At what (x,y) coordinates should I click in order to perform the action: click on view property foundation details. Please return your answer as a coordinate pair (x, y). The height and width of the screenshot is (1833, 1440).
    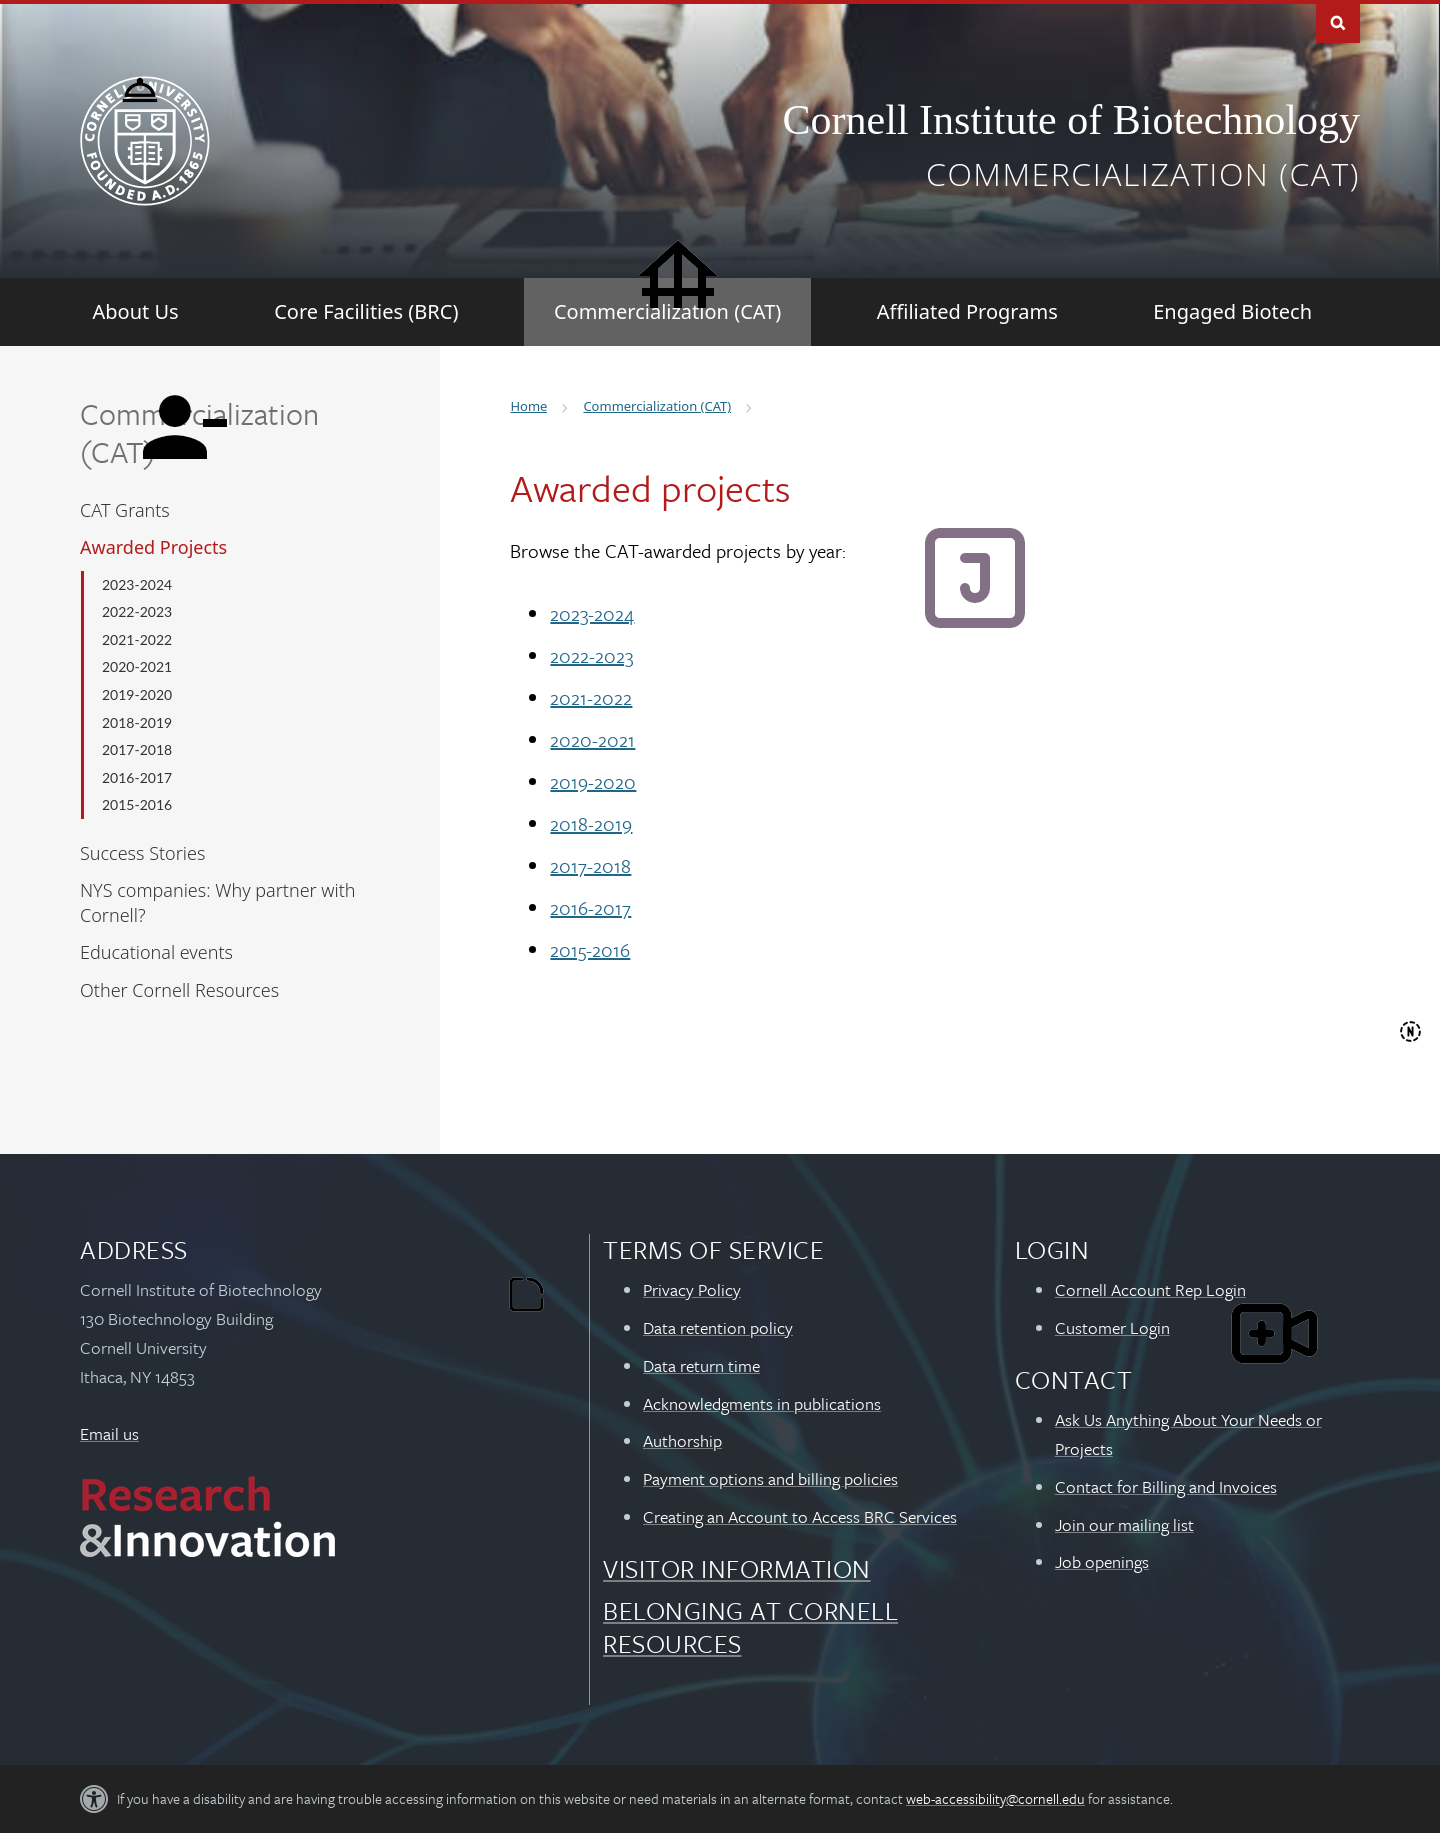
    Looking at the image, I should click on (678, 276).